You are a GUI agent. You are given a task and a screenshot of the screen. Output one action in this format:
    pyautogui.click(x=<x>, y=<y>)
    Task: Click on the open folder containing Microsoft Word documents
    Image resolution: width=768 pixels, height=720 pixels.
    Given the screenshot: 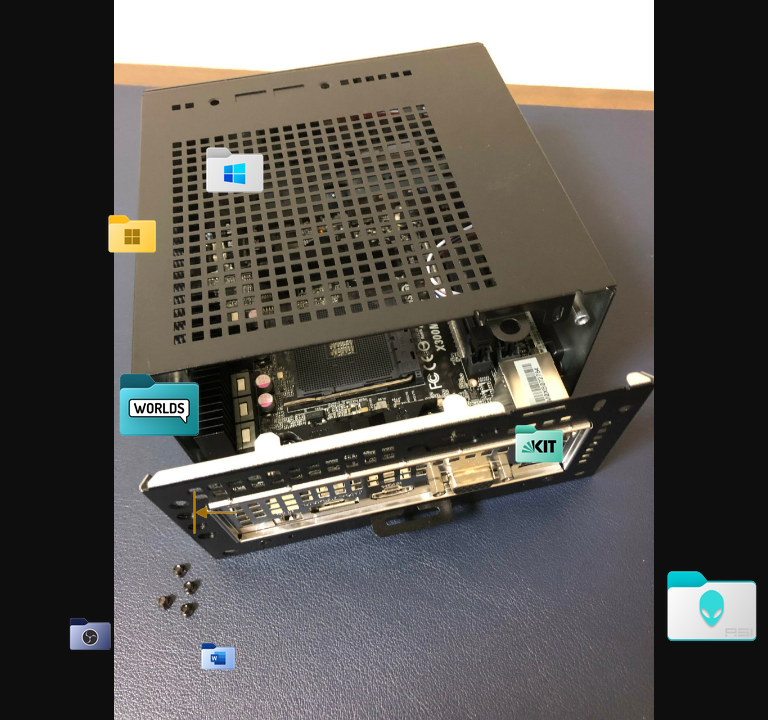 What is the action you would take?
    pyautogui.click(x=218, y=657)
    